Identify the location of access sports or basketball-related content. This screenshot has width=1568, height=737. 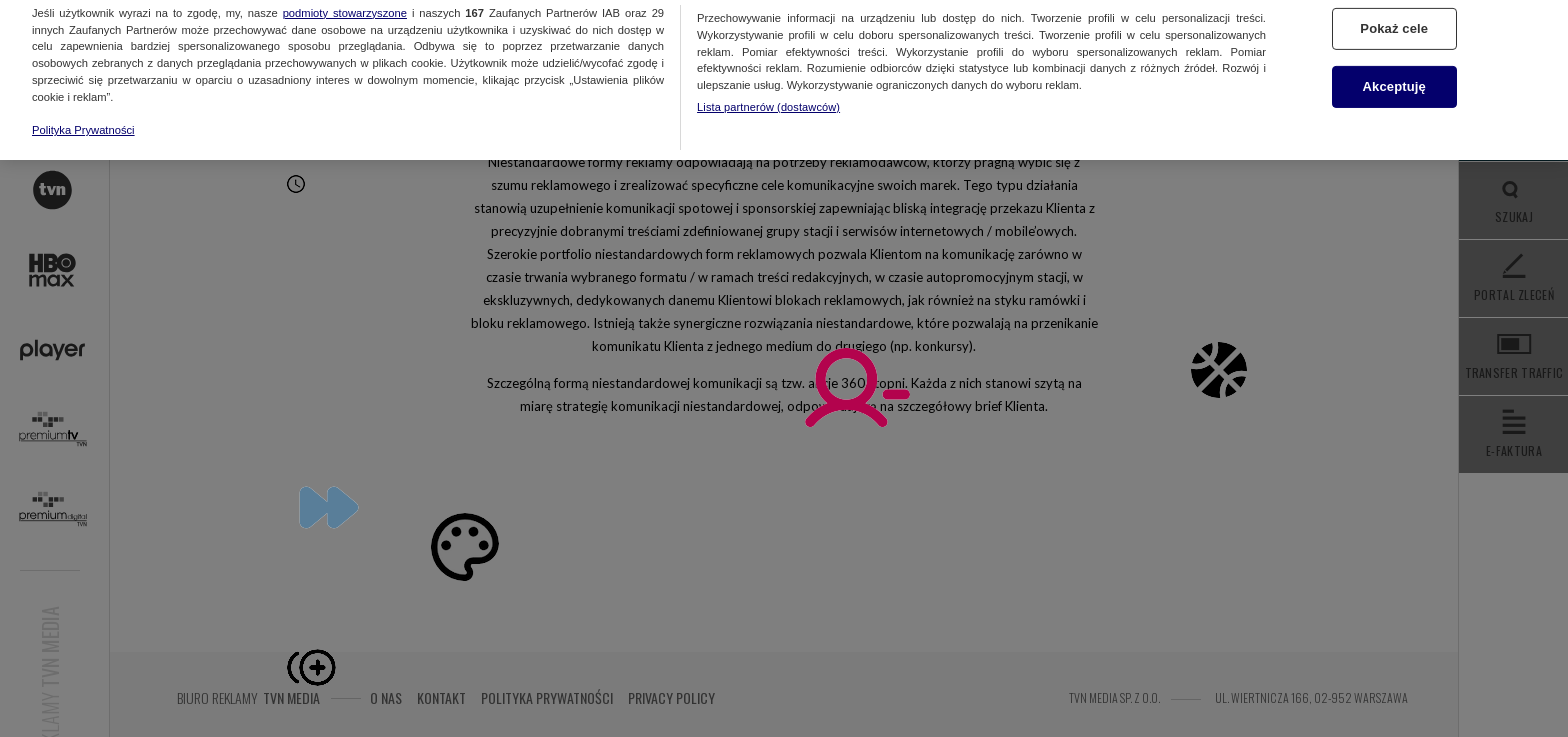
(1219, 370).